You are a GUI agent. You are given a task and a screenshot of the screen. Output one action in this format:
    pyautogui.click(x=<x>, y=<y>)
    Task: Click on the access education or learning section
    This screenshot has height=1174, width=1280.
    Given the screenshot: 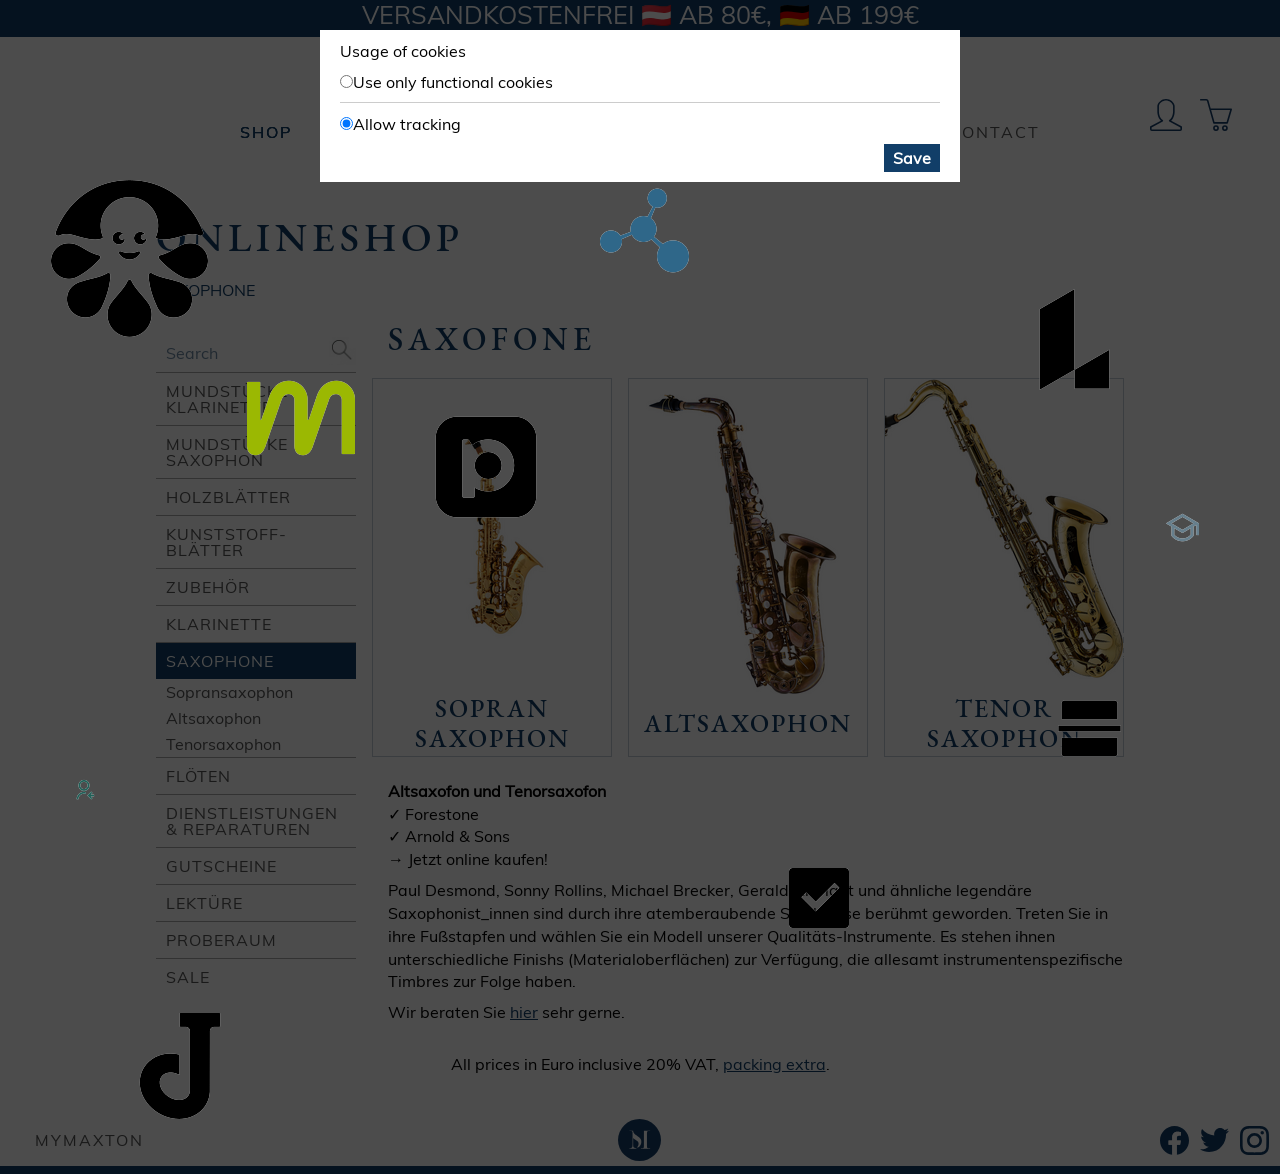 What is the action you would take?
    pyautogui.click(x=1182, y=527)
    